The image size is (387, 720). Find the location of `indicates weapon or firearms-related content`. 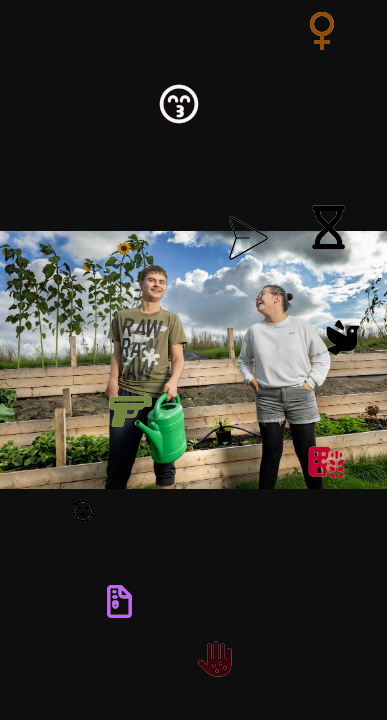

indicates weapon or firearms-related content is located at coordinates (130, 410).